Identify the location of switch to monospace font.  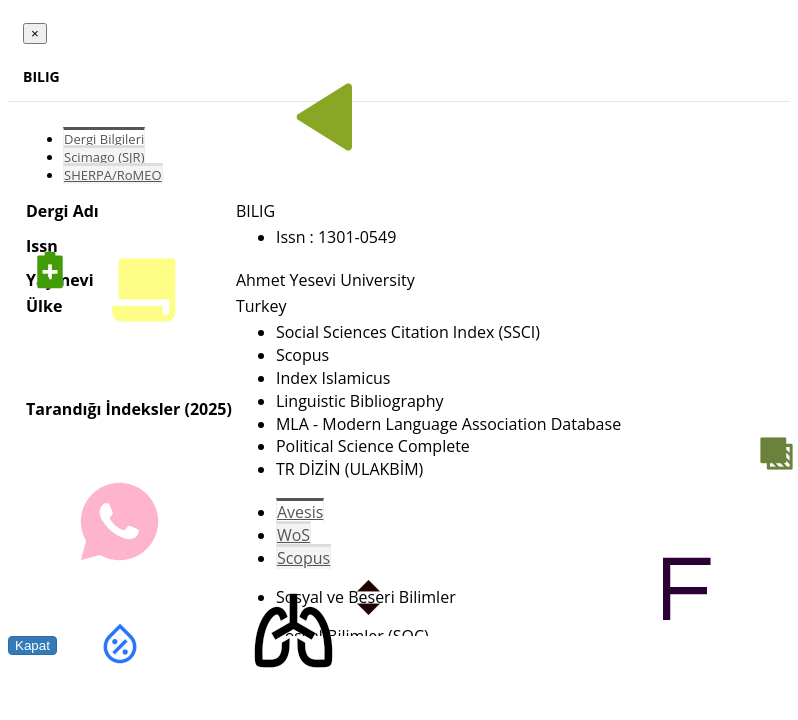
(685, 587).